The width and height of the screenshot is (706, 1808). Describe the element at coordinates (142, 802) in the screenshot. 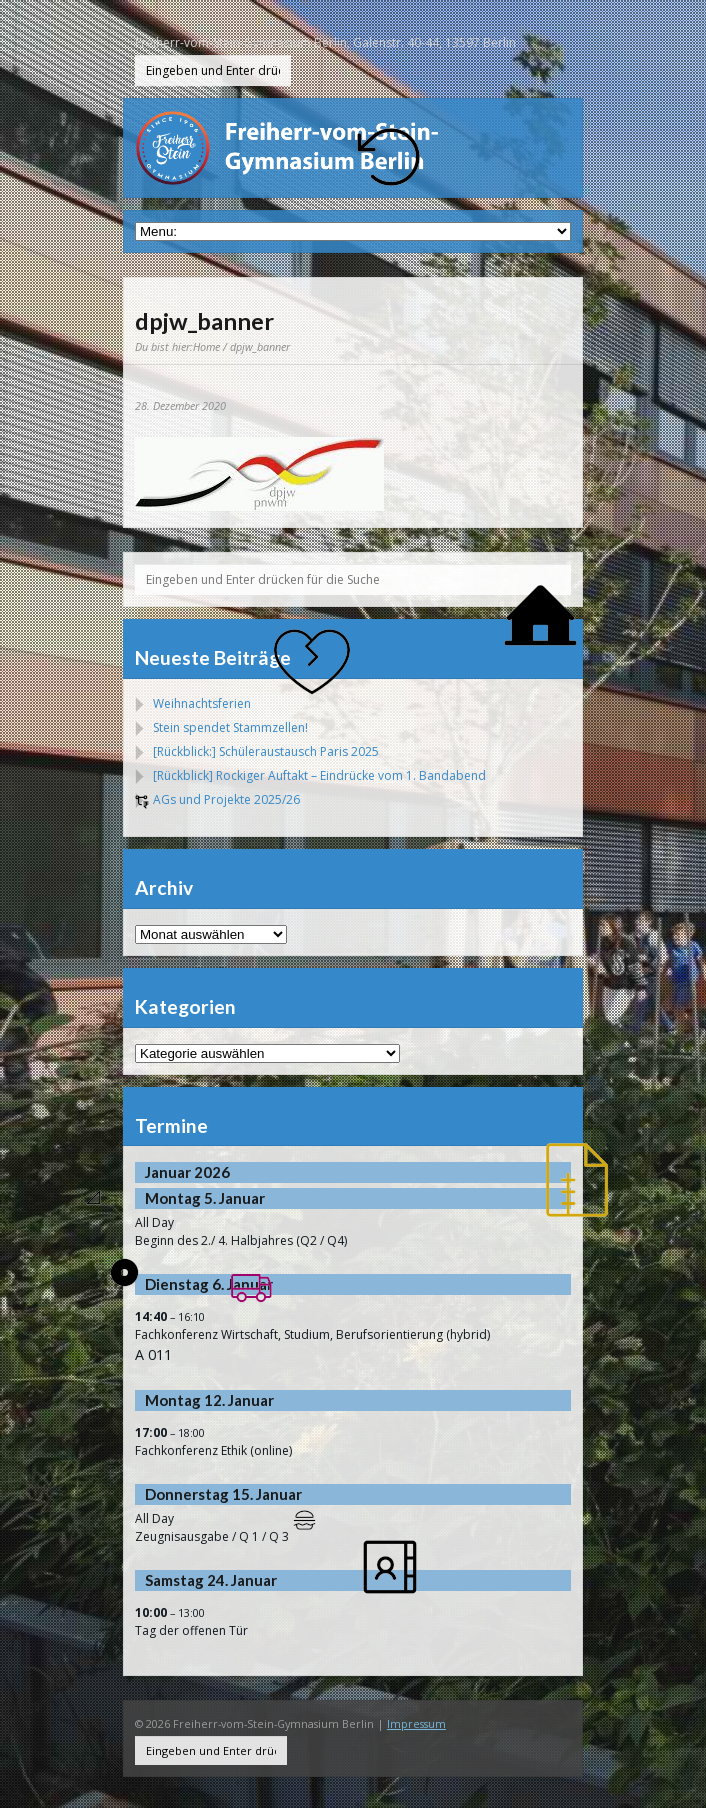

I see `view rupee transaction history` at that location.